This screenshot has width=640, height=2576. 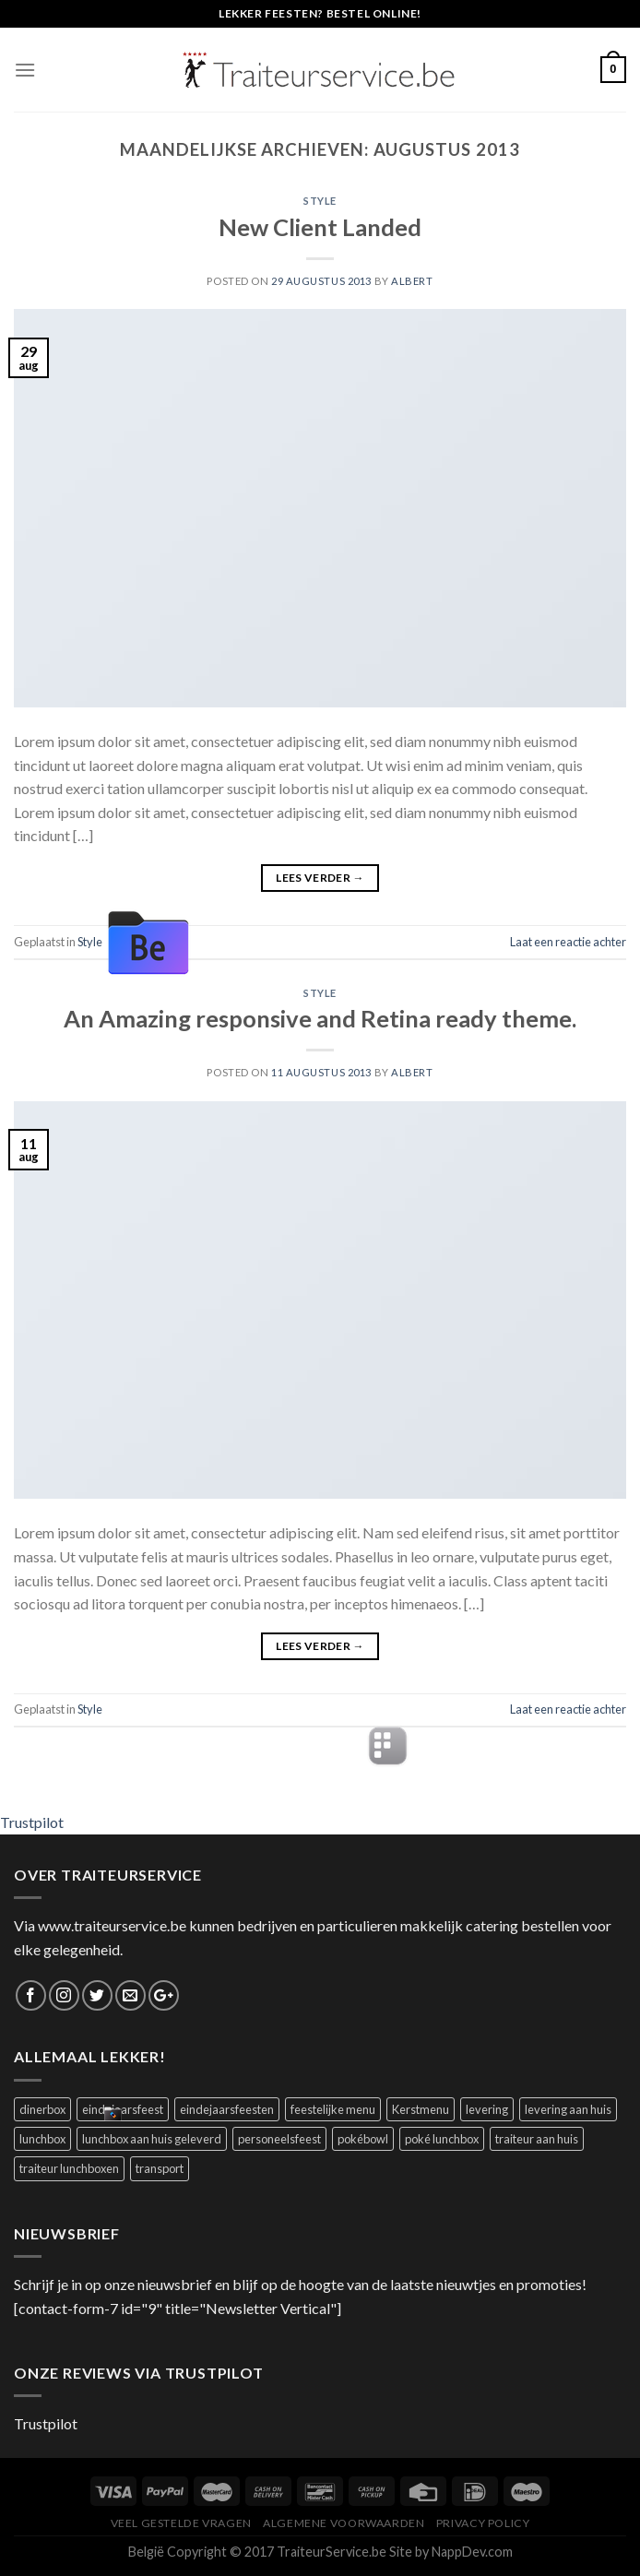 I want to click on open xfdashboard application overview, so click(x=387, y=1746).